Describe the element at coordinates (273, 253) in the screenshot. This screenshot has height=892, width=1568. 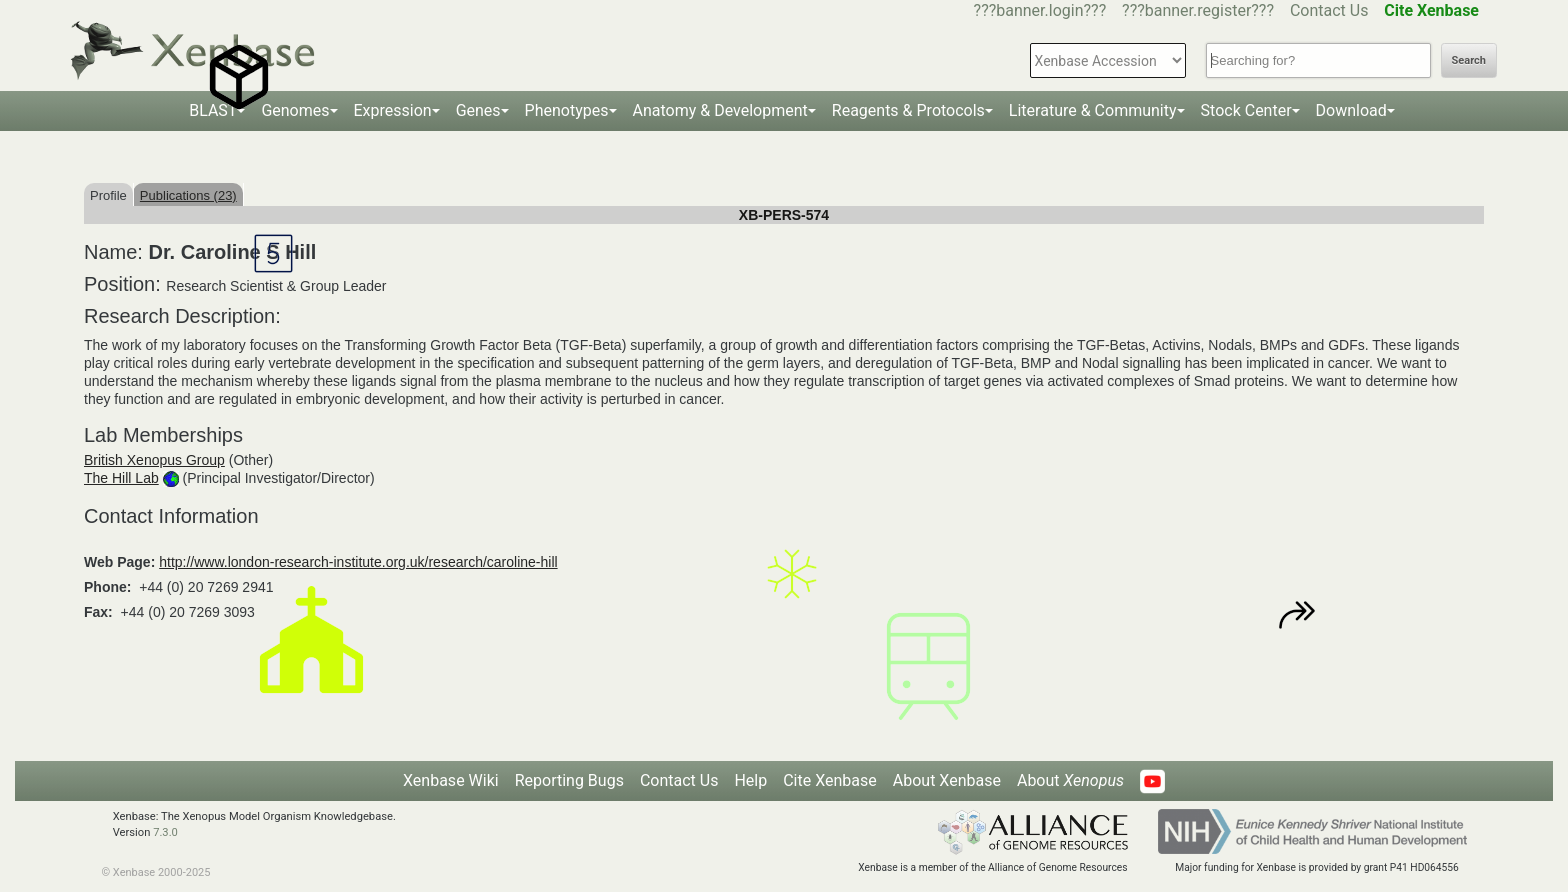
I see `select or navigate to item number five` at that location.